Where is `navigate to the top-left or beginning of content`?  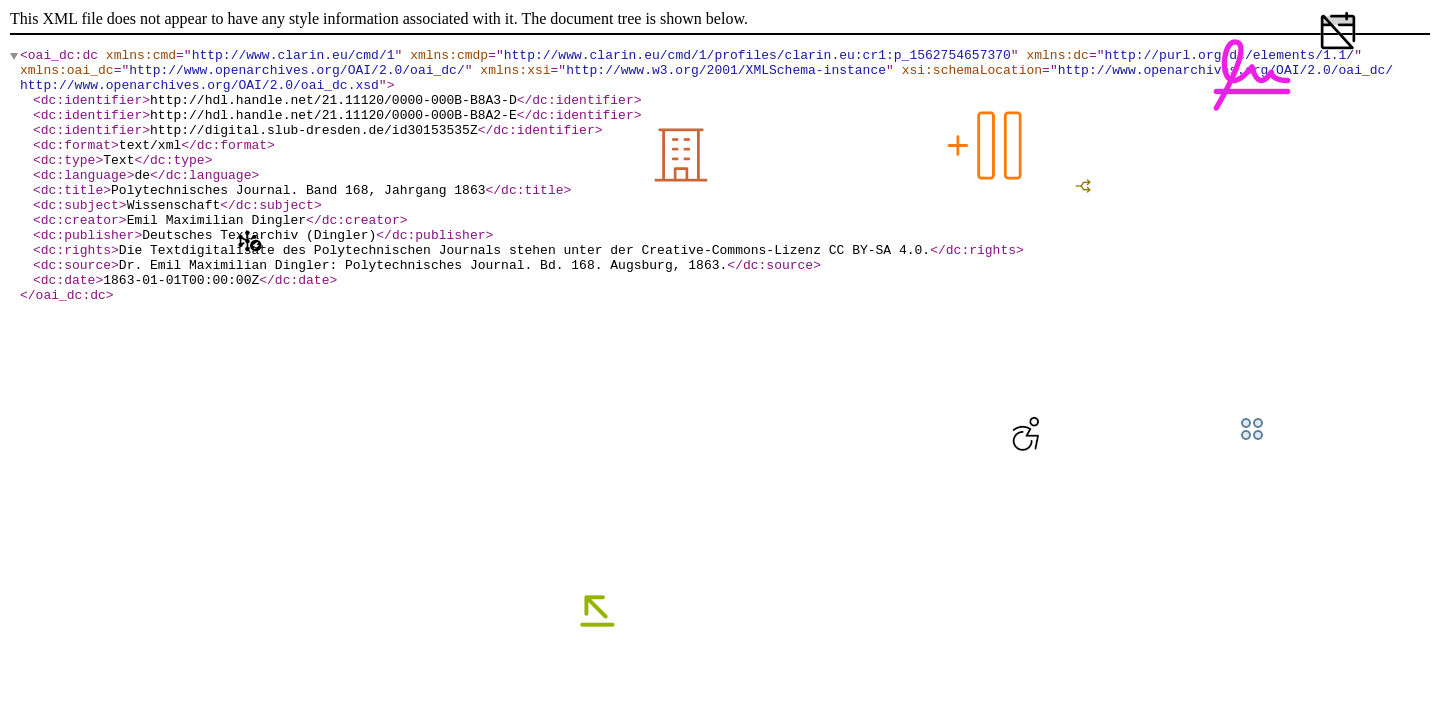 navigate to the top-left or beginning of content is located at coordinates (596, 611).